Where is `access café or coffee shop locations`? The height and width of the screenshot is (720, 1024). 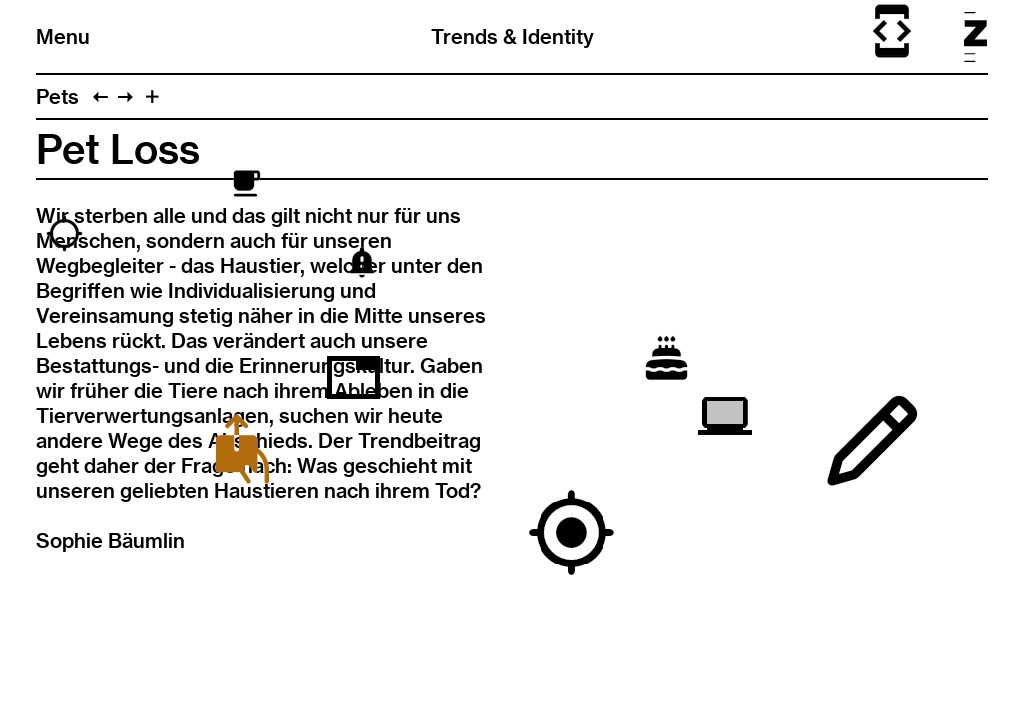 access café or coffee shop locations is located at coordinates (245, 183).